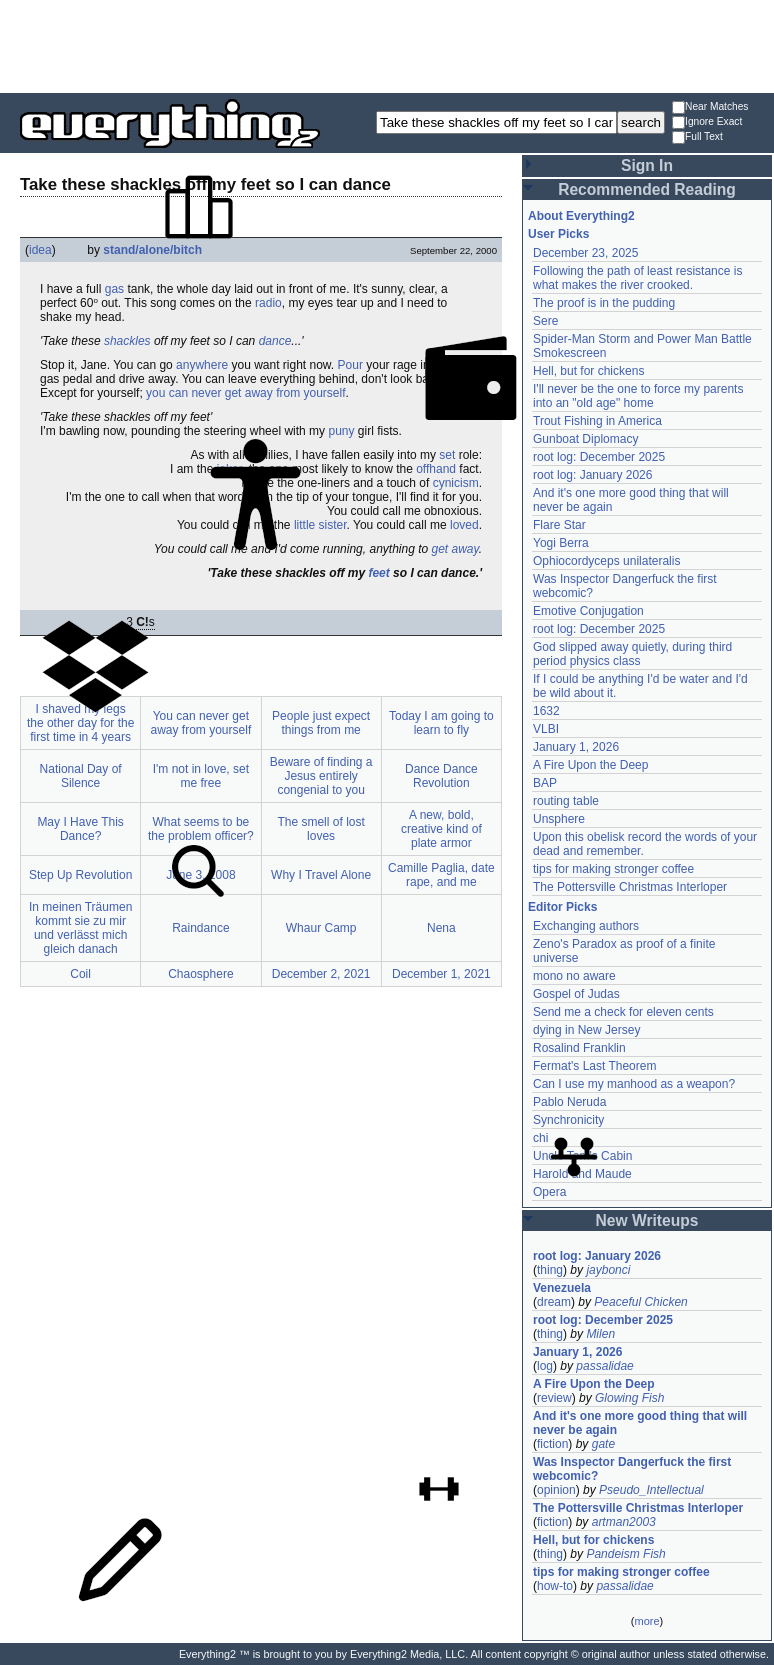  Describe the element at coordinates (120, 1560) in the screenshot. I see `edit content or settings` at that location.